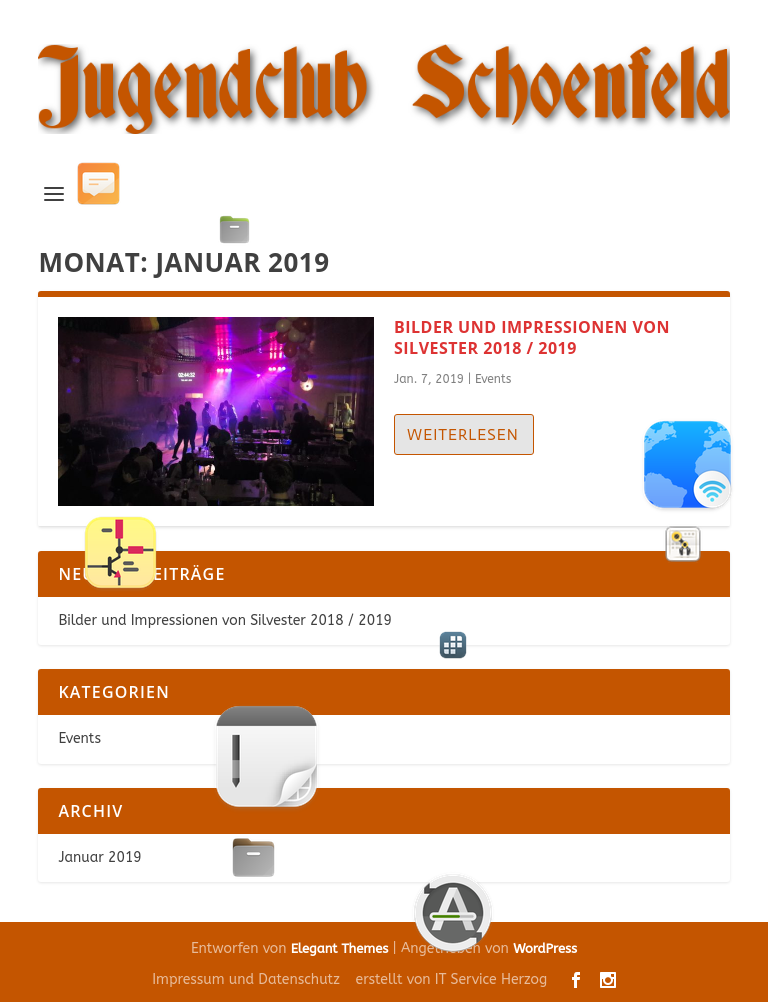  What do you see at coordinates (253, 857) in the screenshot?
I see `open file manager application` at bounding box center [253, 857].